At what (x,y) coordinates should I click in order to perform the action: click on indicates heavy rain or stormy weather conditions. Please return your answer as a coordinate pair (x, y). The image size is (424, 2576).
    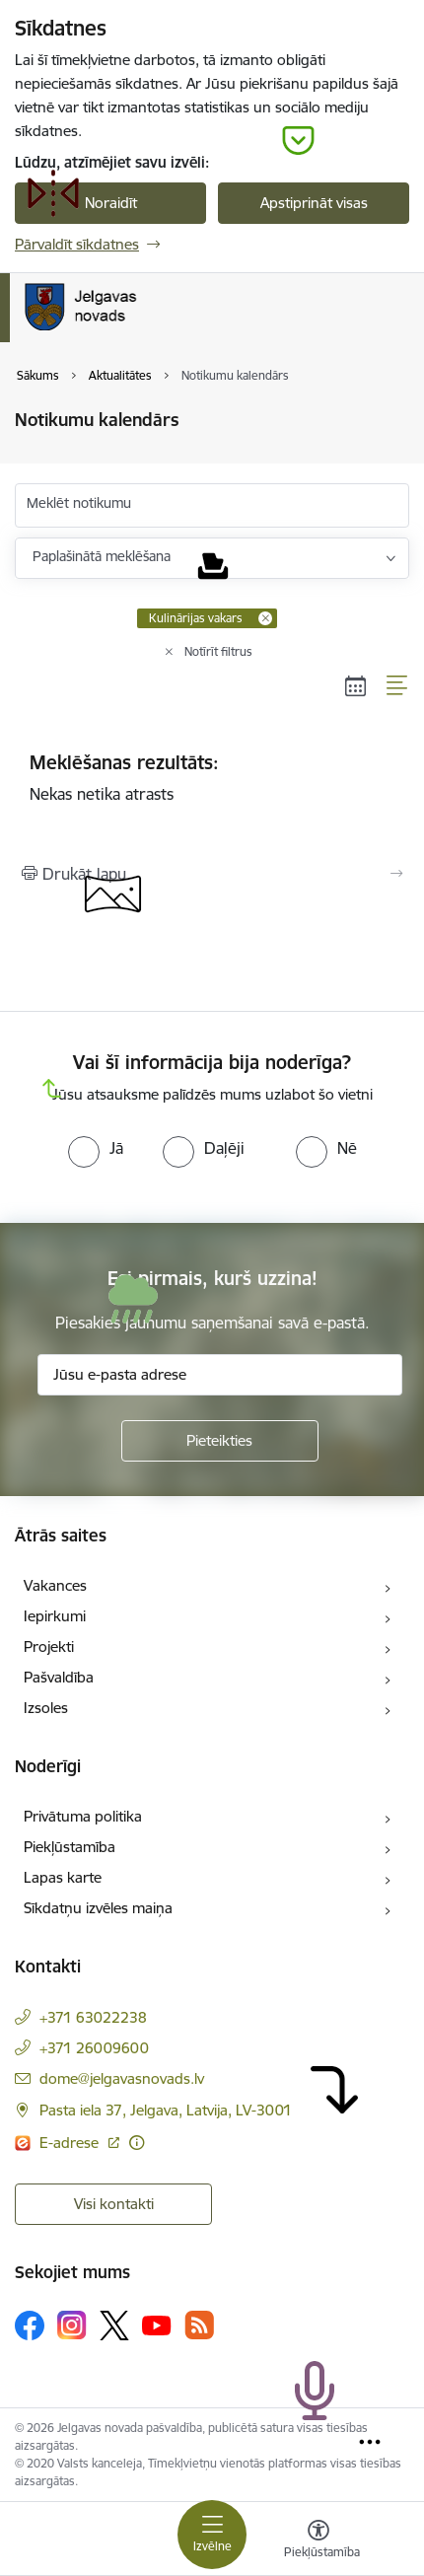
    Looking at the image, I should click on (133, 1299).